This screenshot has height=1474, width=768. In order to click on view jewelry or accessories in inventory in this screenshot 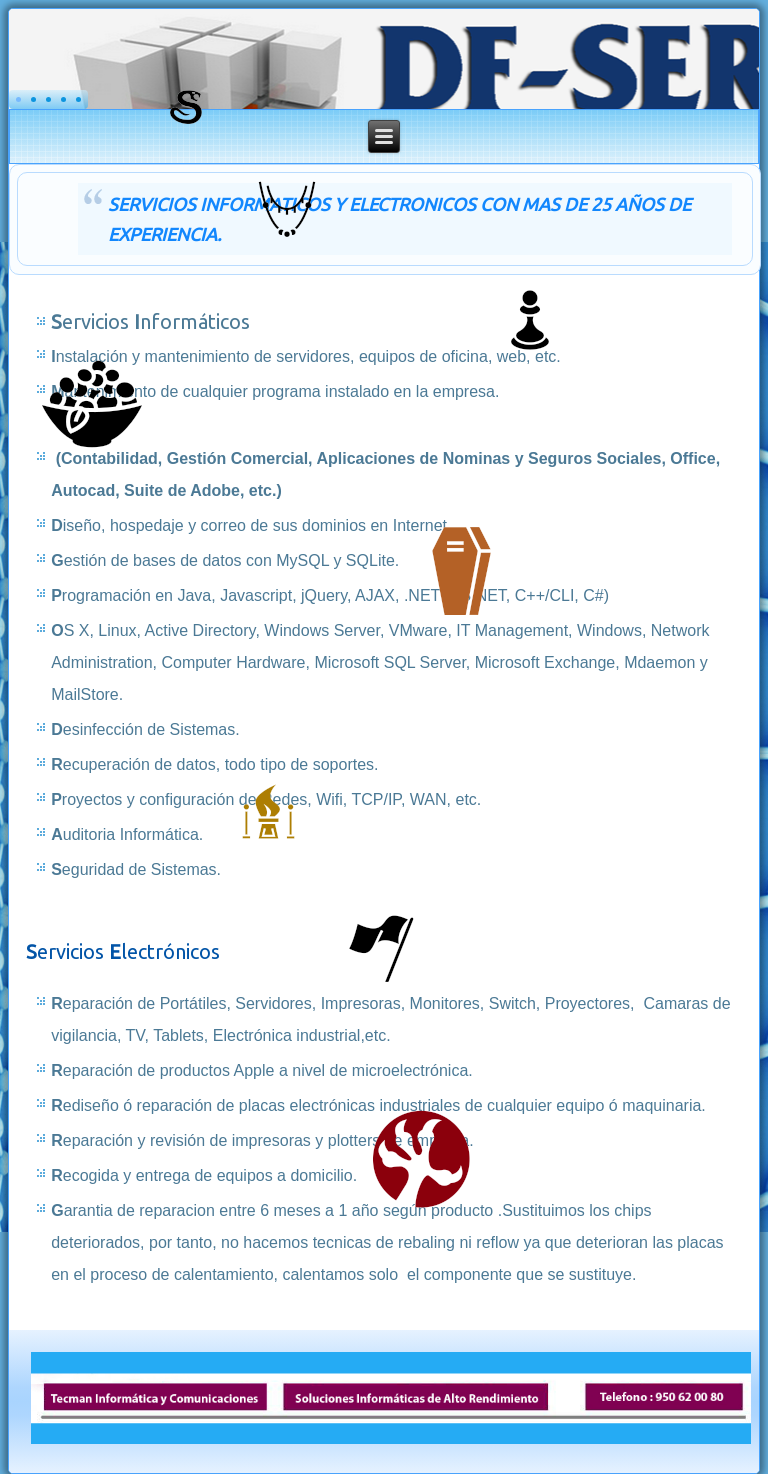, I will do `click(287, 209)`.